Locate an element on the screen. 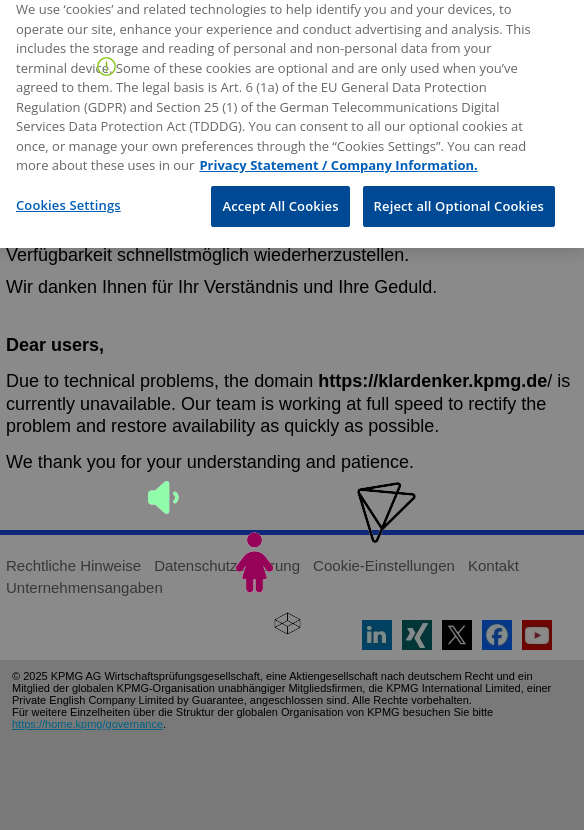  decrease audio volume is located at coordinates (164, 497).